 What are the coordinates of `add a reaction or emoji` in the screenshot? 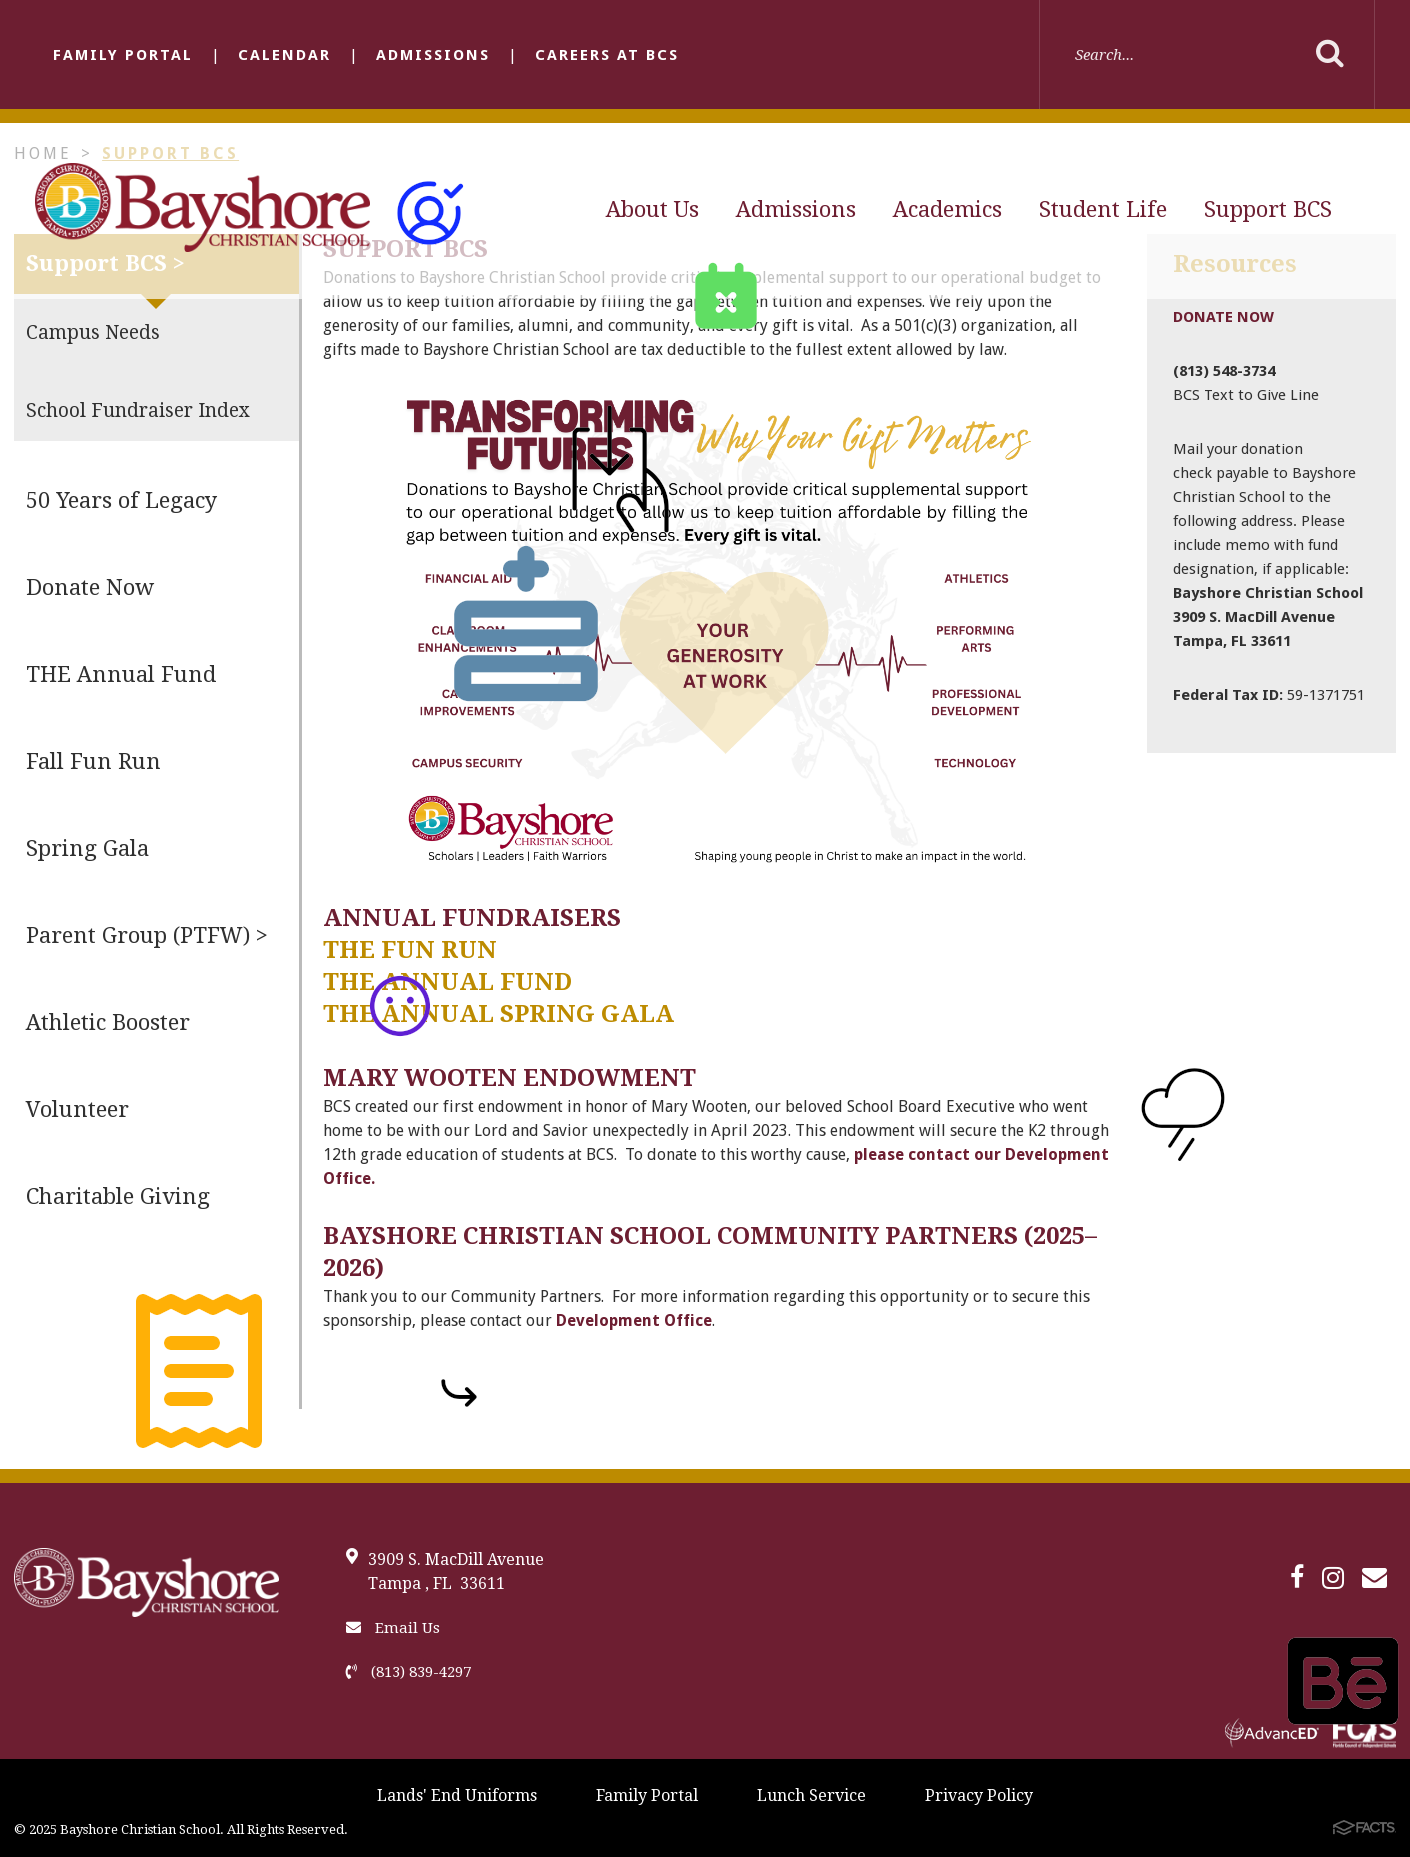 It's located at (400, 1006).